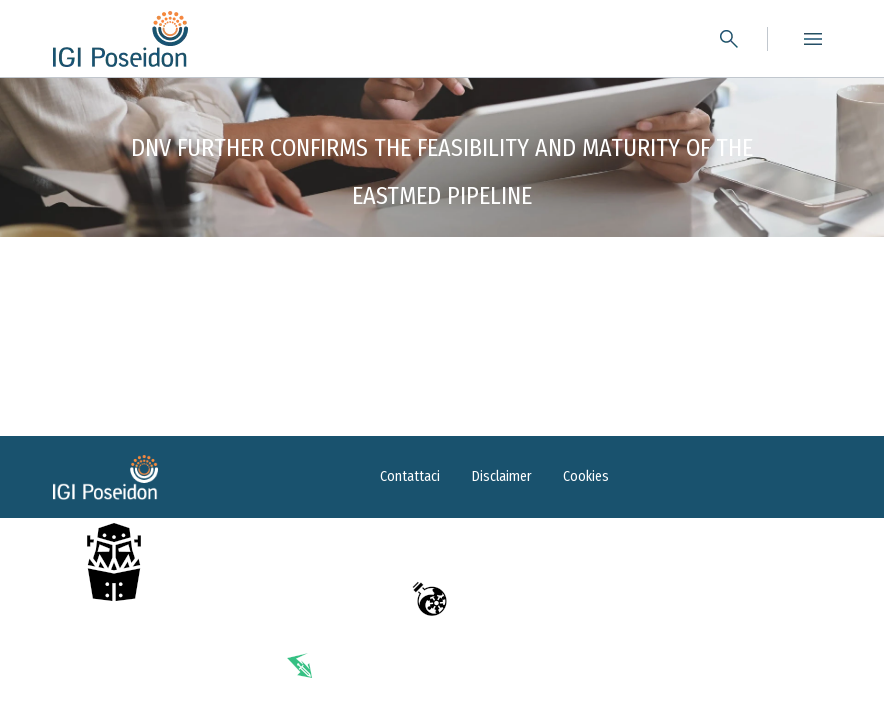 This screenshot has height=720, width=884. I want to click on use a frost potion or ice spell item, so click(429, 598).